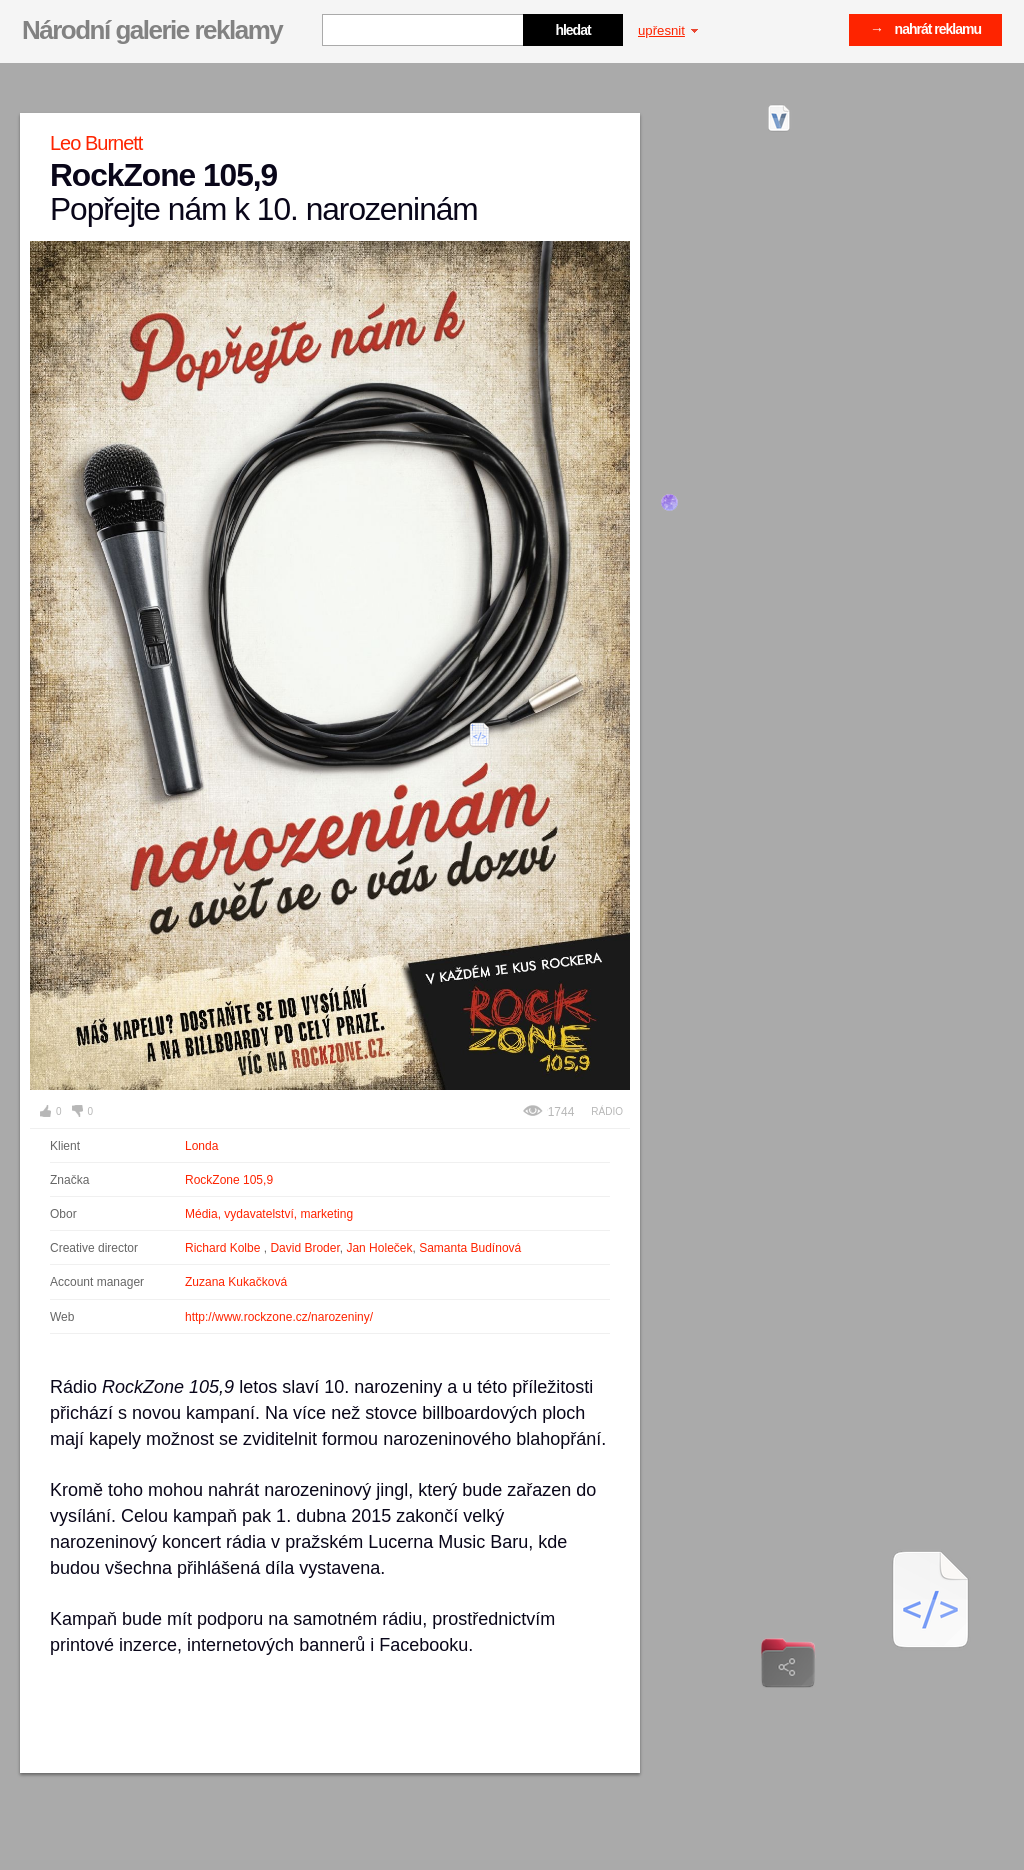 The height and width of the screenshot is (1870, 1024). What do you see at coordinates (479, 734) in the screenshot?
I see `an html template file` at bounding box center [479, 734].